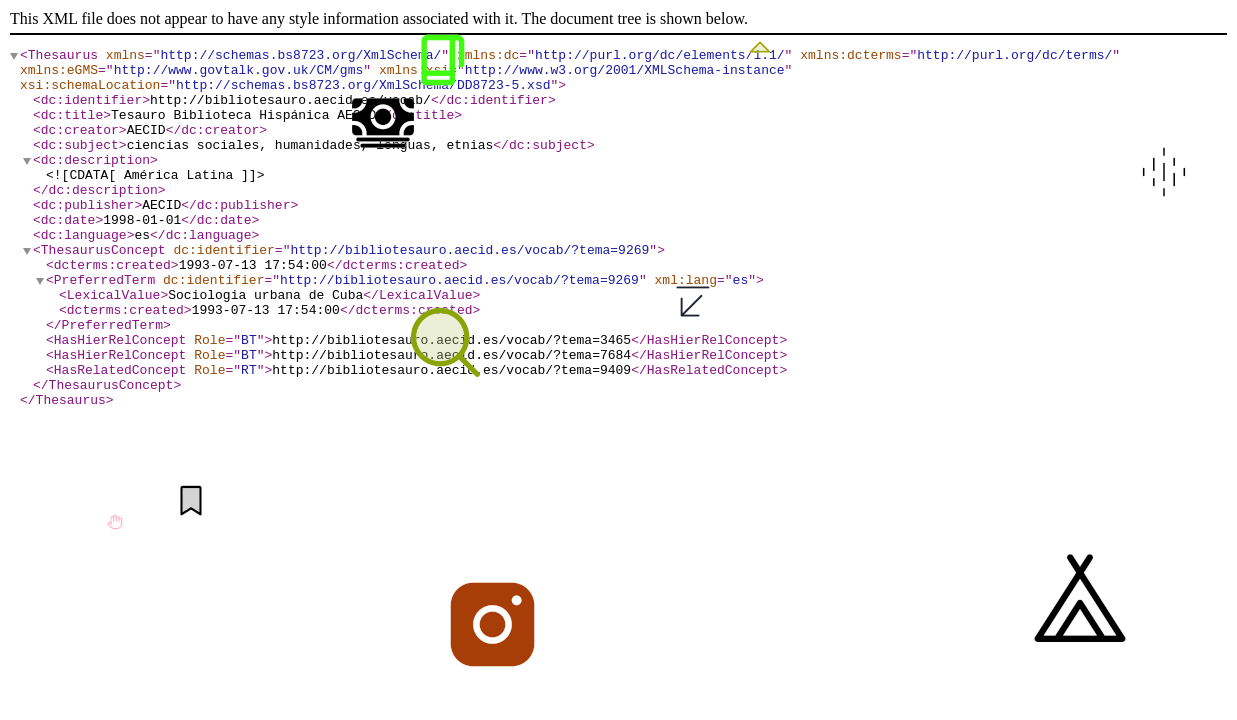 The image size is (1237, 720). I want to click on collapse an expanded section, so click(760, 48).